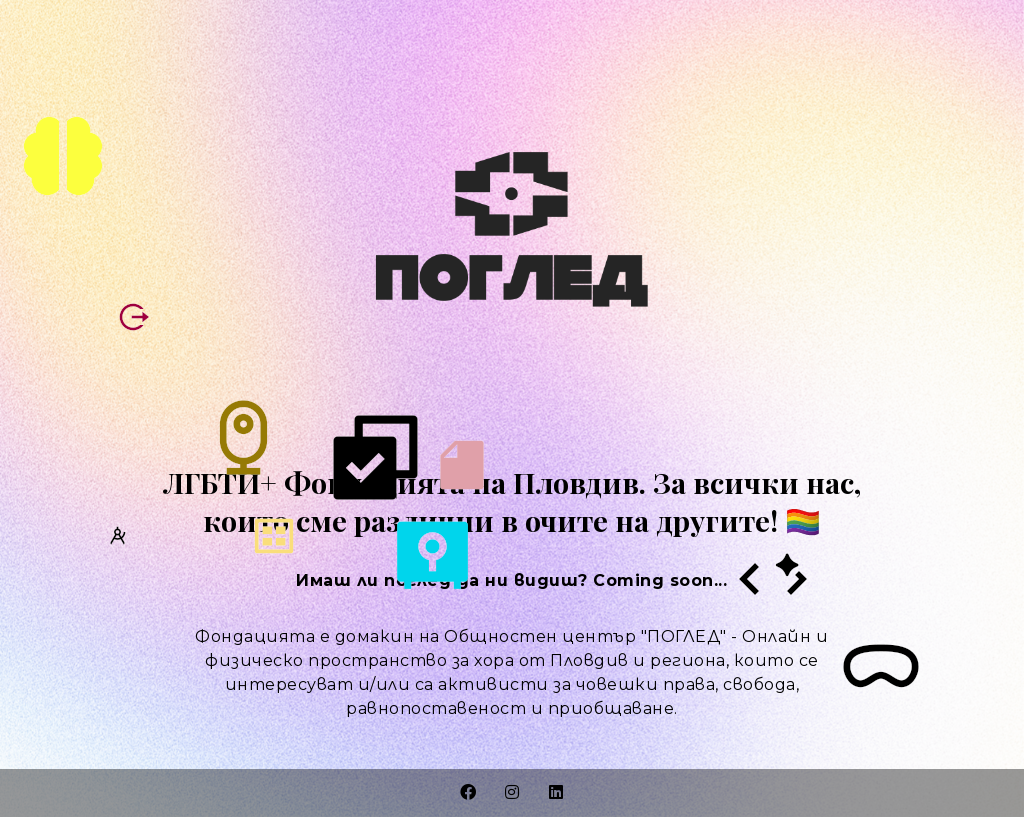 This screenshot has width=1024, height=817. What do you see at coordinates (773, 579) in the screenshot?
I see `access AI-powered code generation tools` at bounding box center [773, 579].